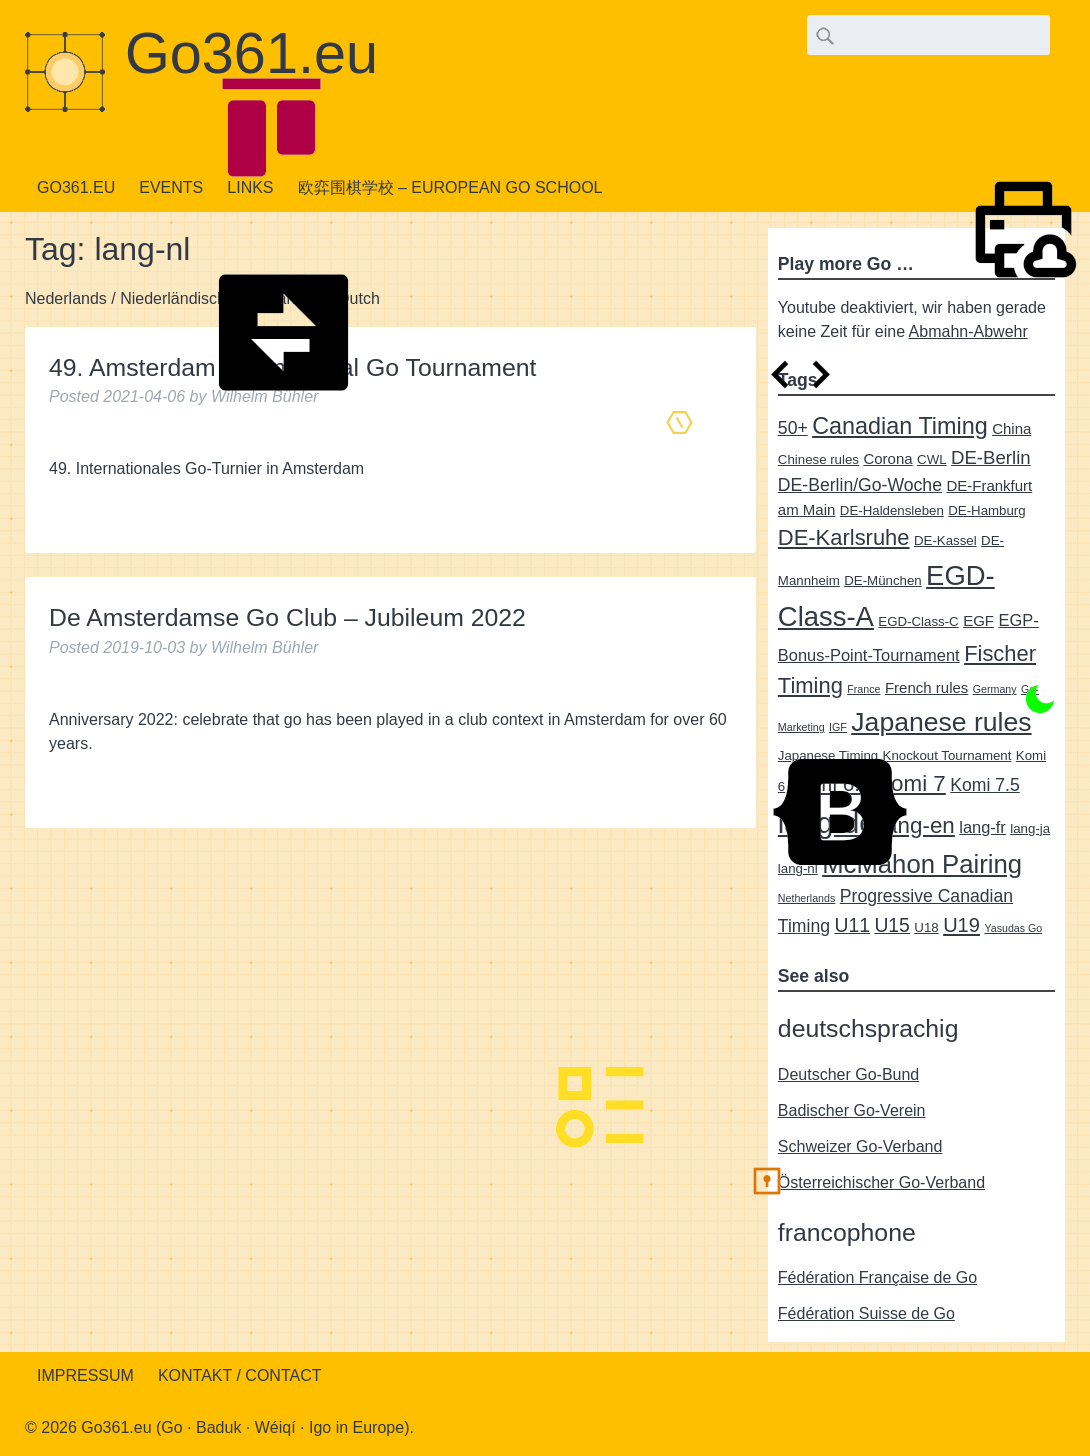 Image resolution: width=1090 pixels, height=1456 pixels. What do you see at coordinates (283, 332) in the screenshot?
I see `exchange or swap currency` at bounding box center [283, 332].